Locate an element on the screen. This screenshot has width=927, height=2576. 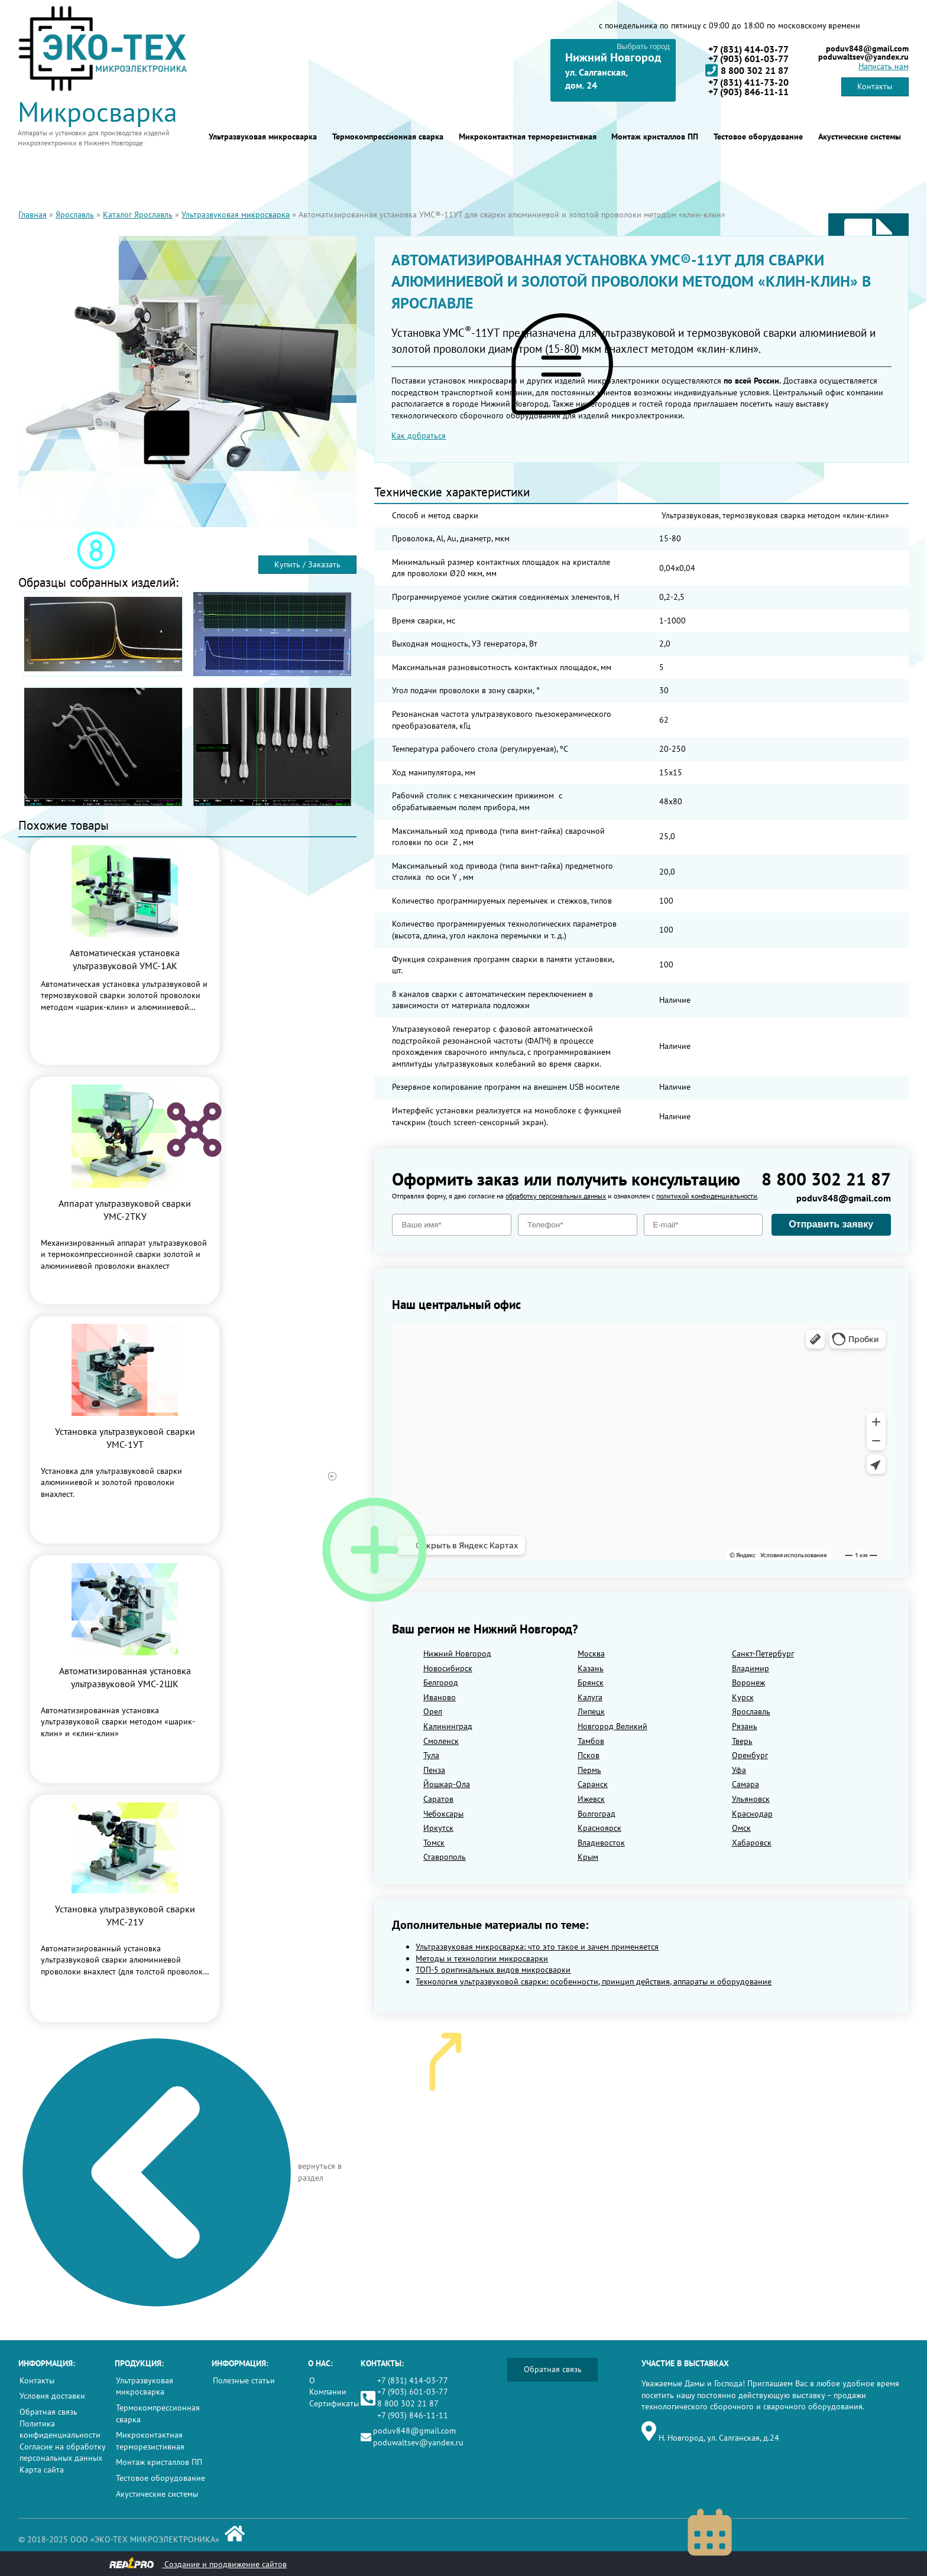
add a new item is located at coordinates (374, 1550).